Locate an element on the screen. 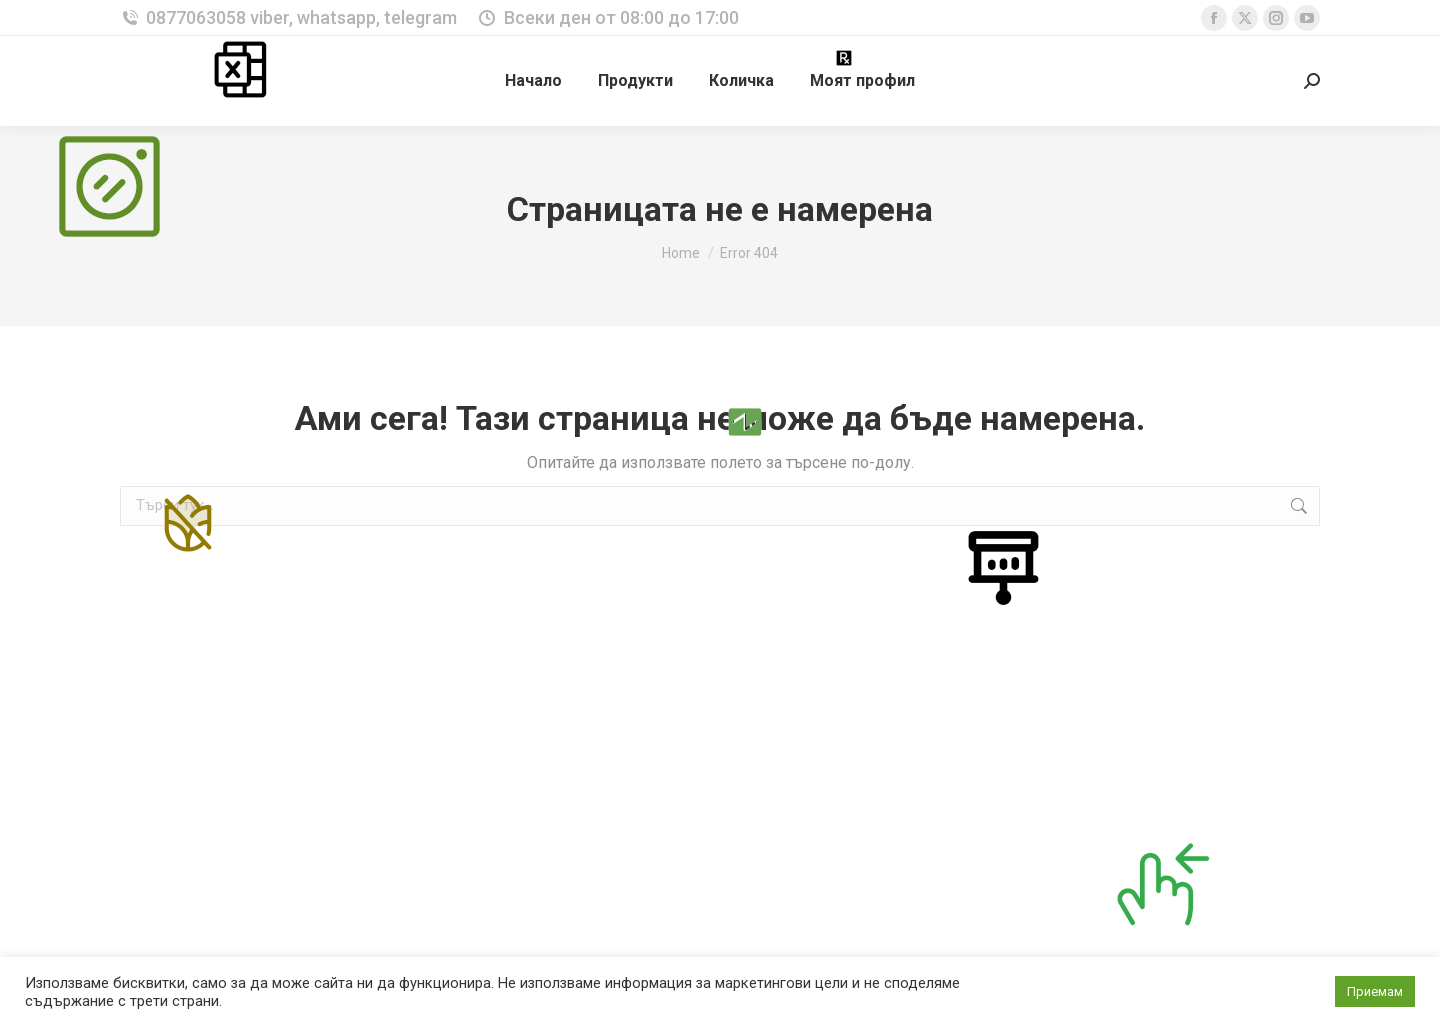  open microsoft excel is located at coordinates (242, 69).